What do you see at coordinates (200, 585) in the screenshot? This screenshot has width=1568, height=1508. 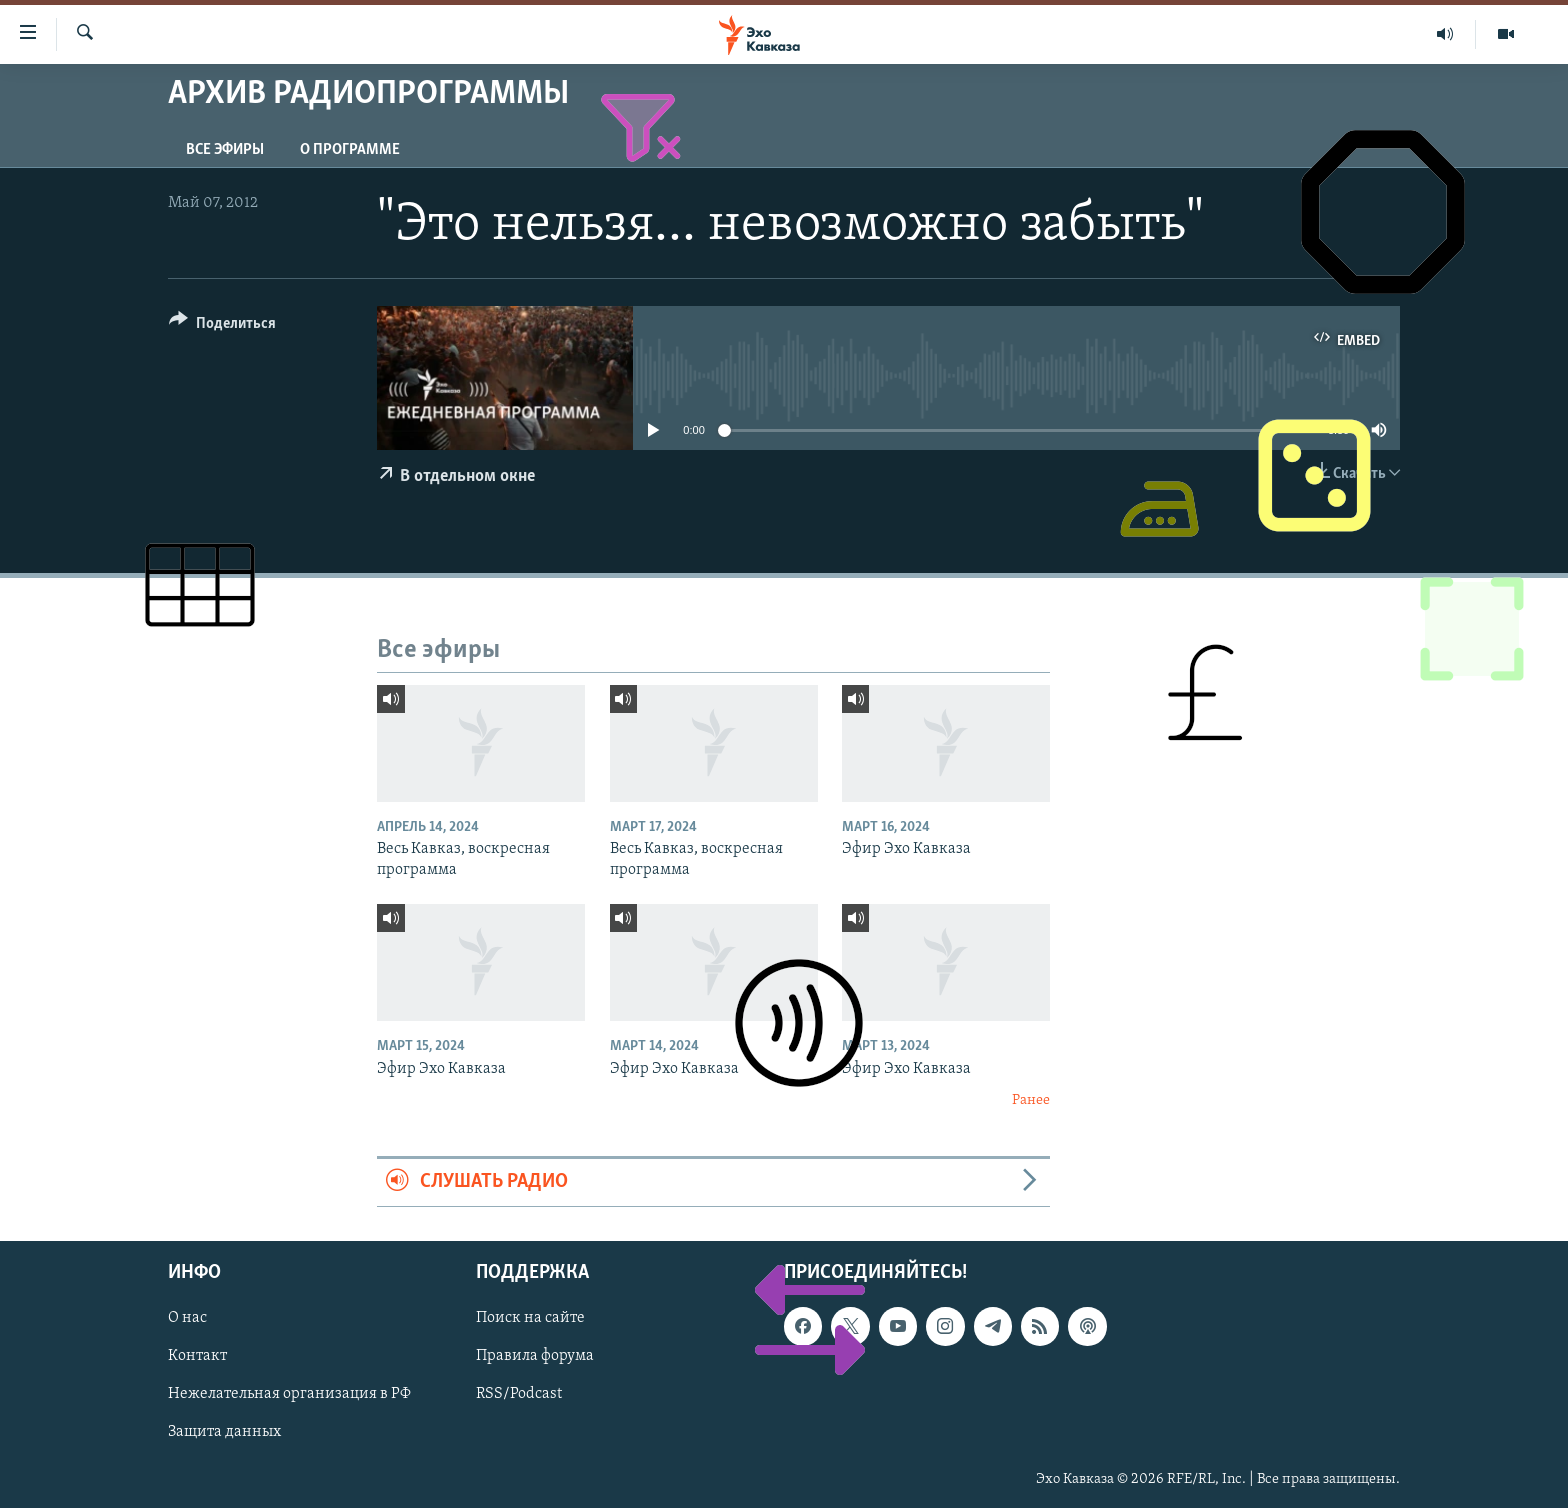 I see `view items in grid layout` at bounding box center [200, 585].